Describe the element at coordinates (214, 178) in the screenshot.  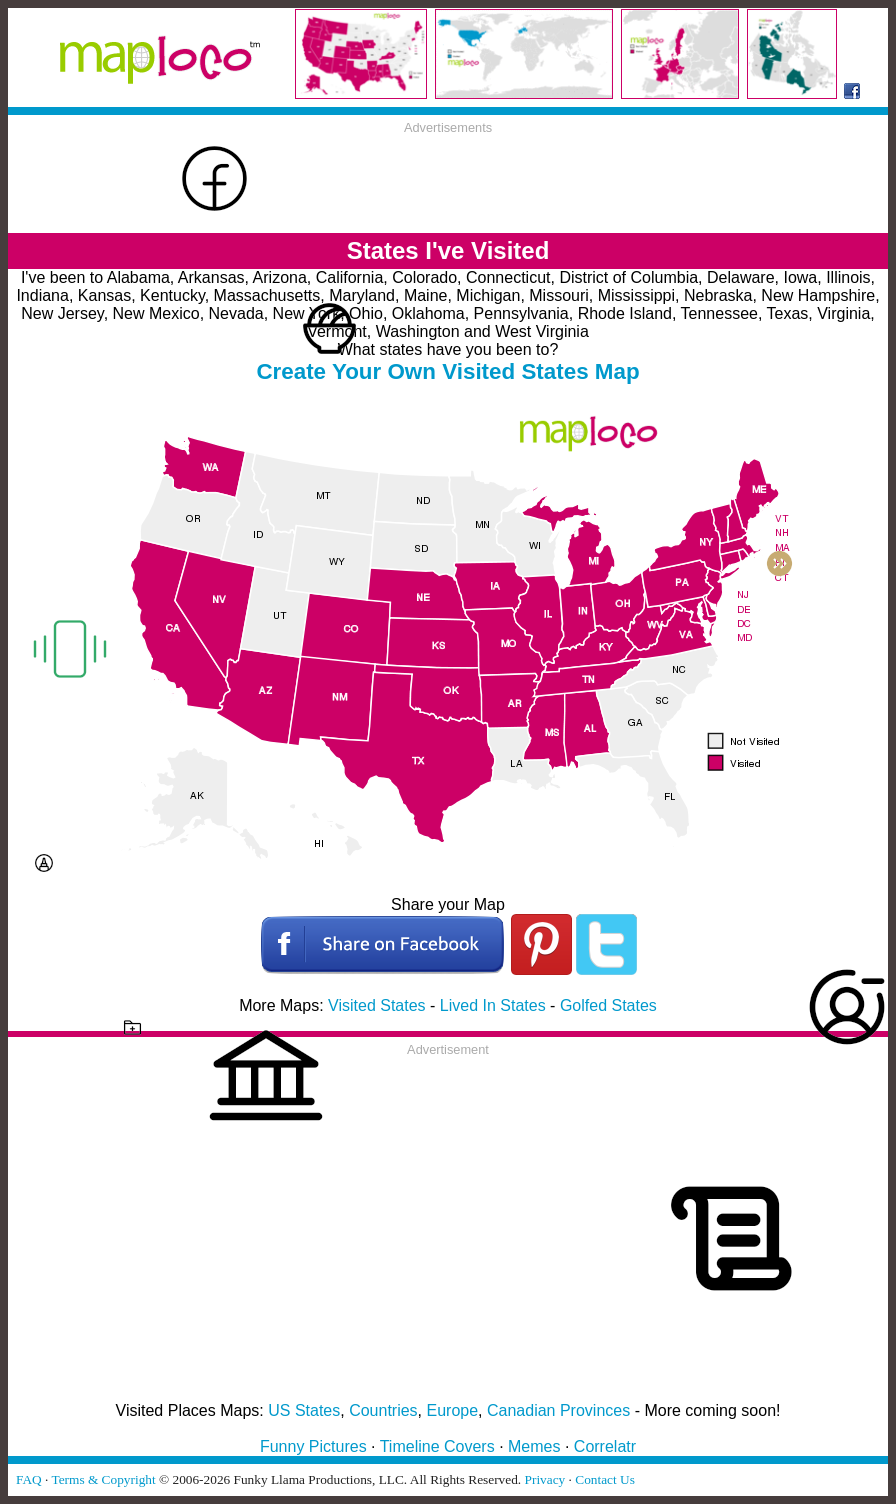
I see `open facebook app` at that location.